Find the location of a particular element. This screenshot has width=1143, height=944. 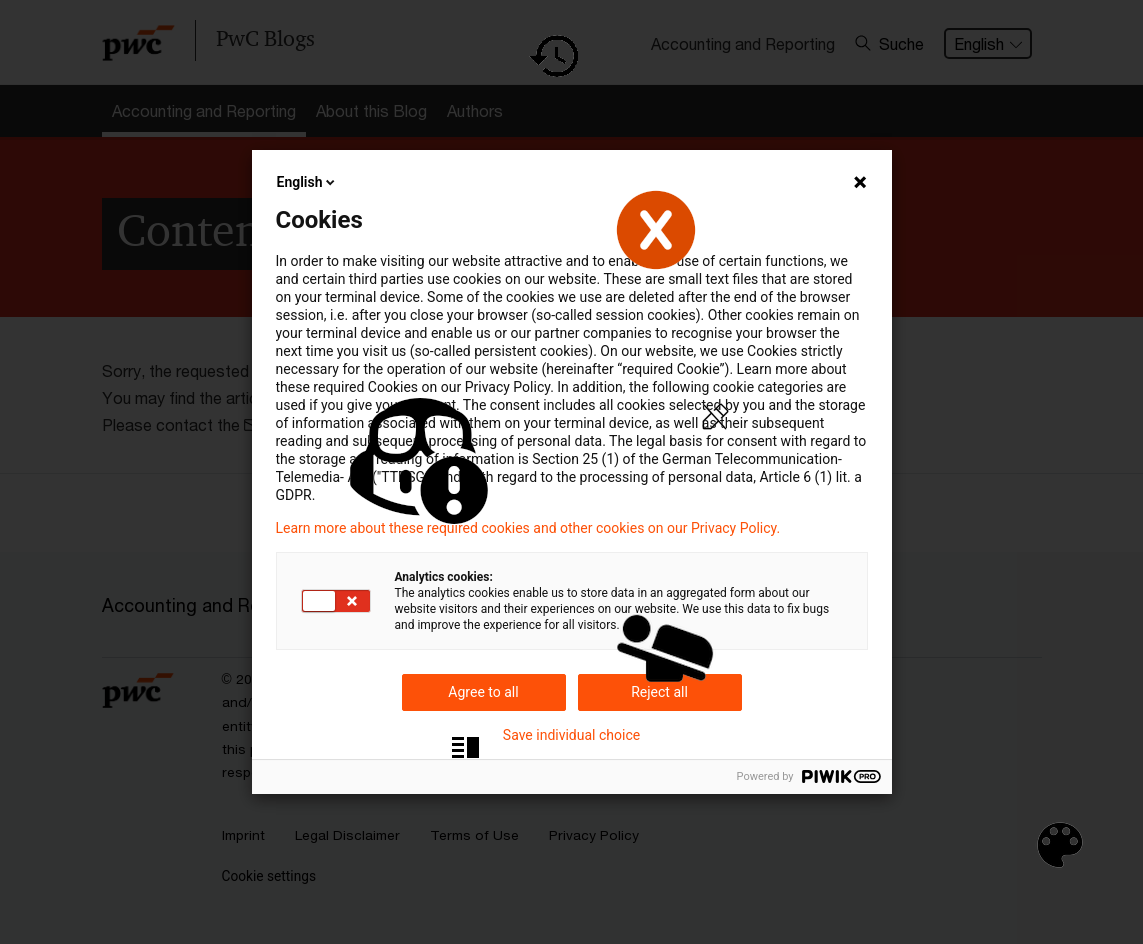

access color or theme customization options is located at coordinates (1060, 845).